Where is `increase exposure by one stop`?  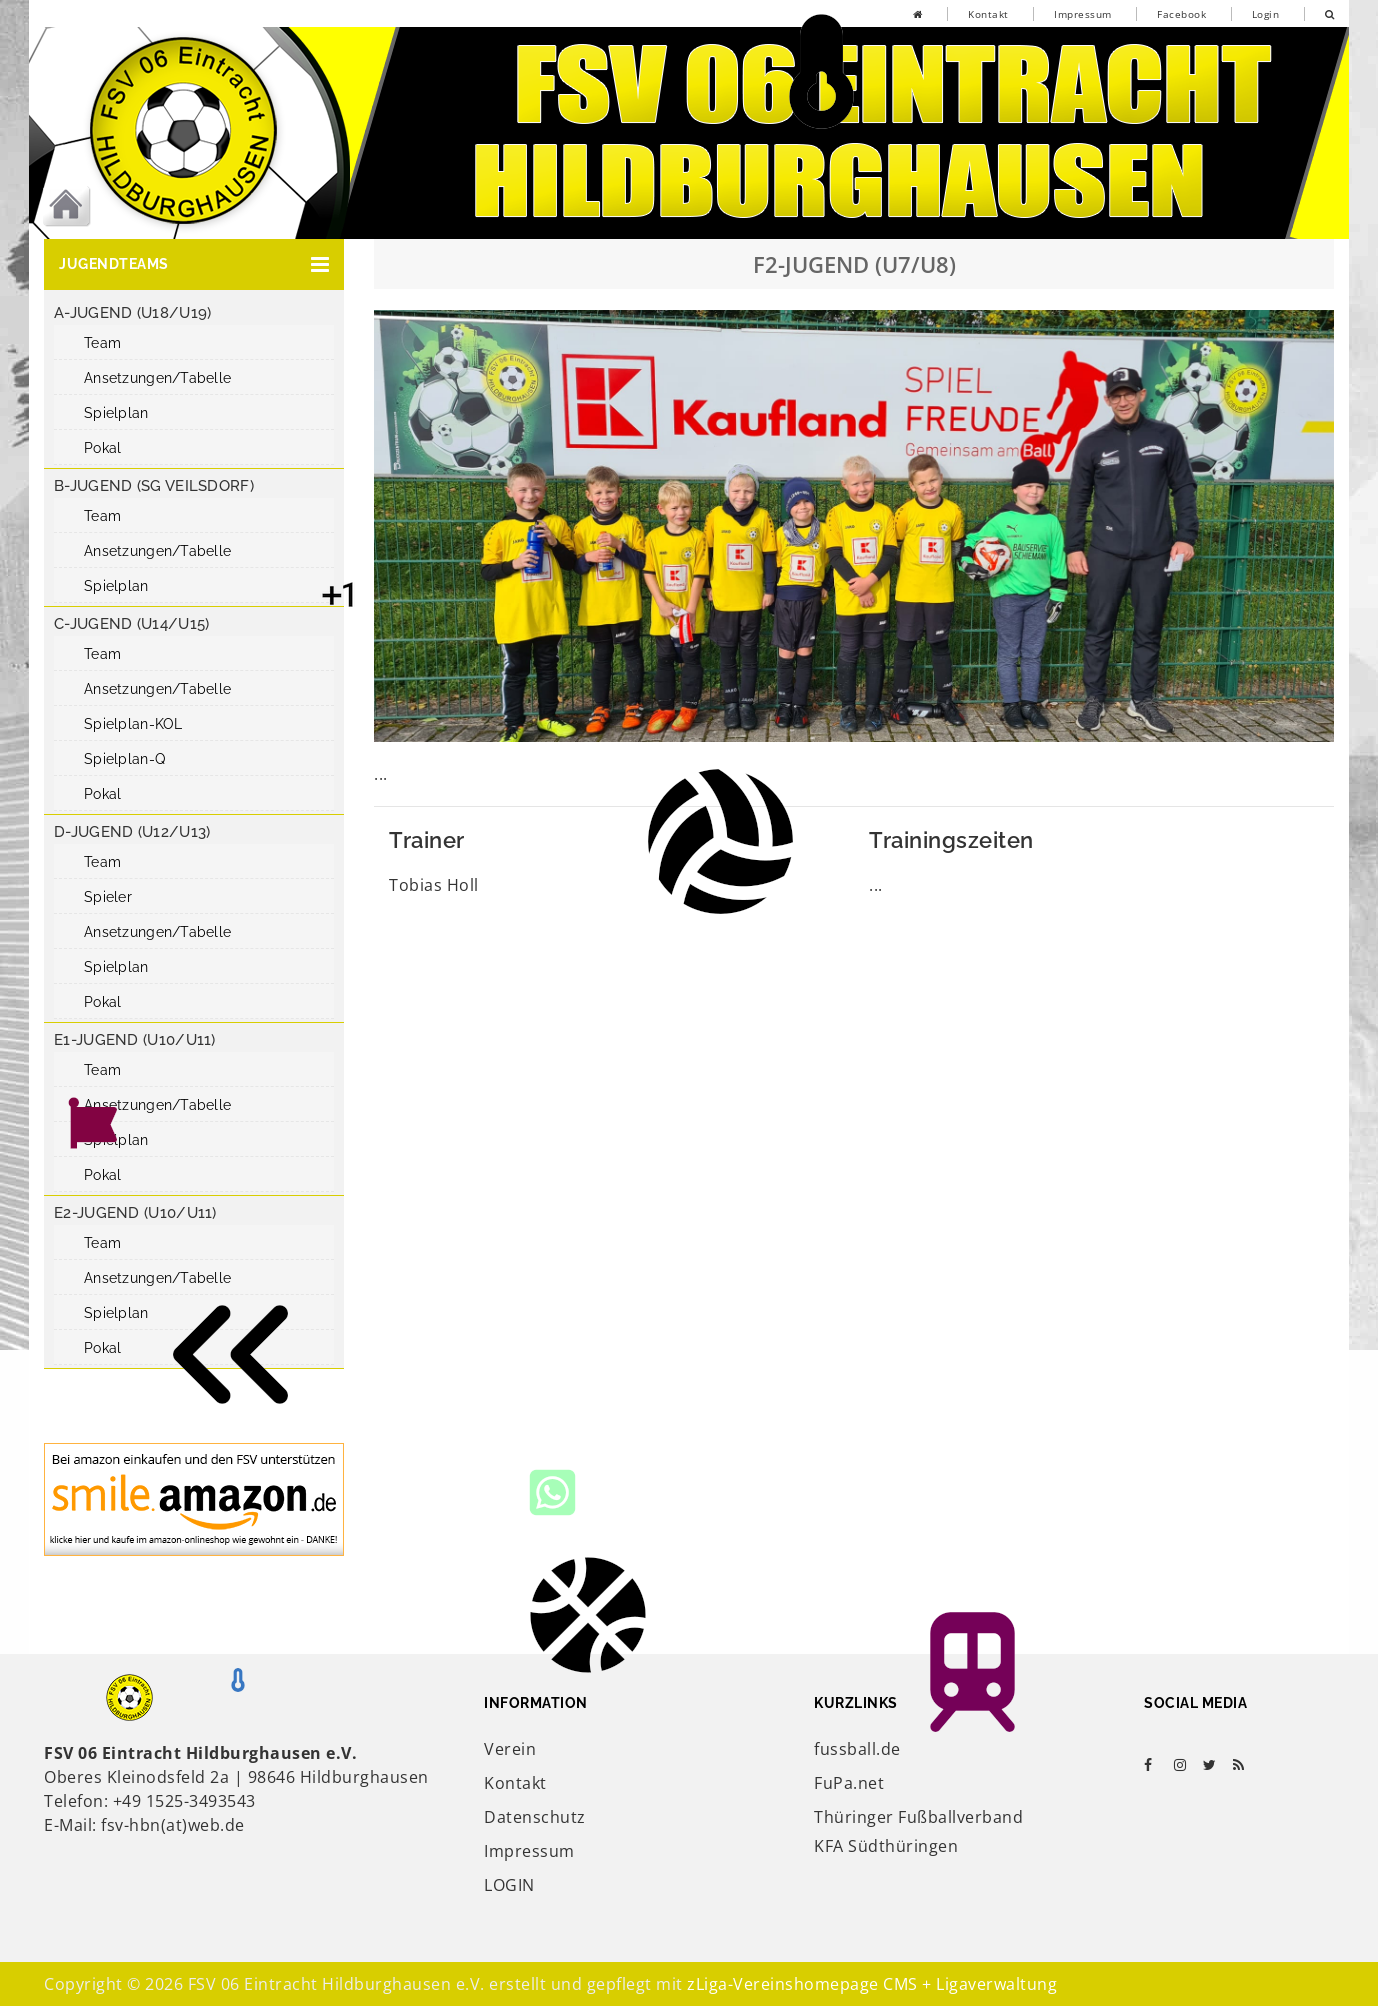 increase exposure by one stop is located at coordinates (337, 595).